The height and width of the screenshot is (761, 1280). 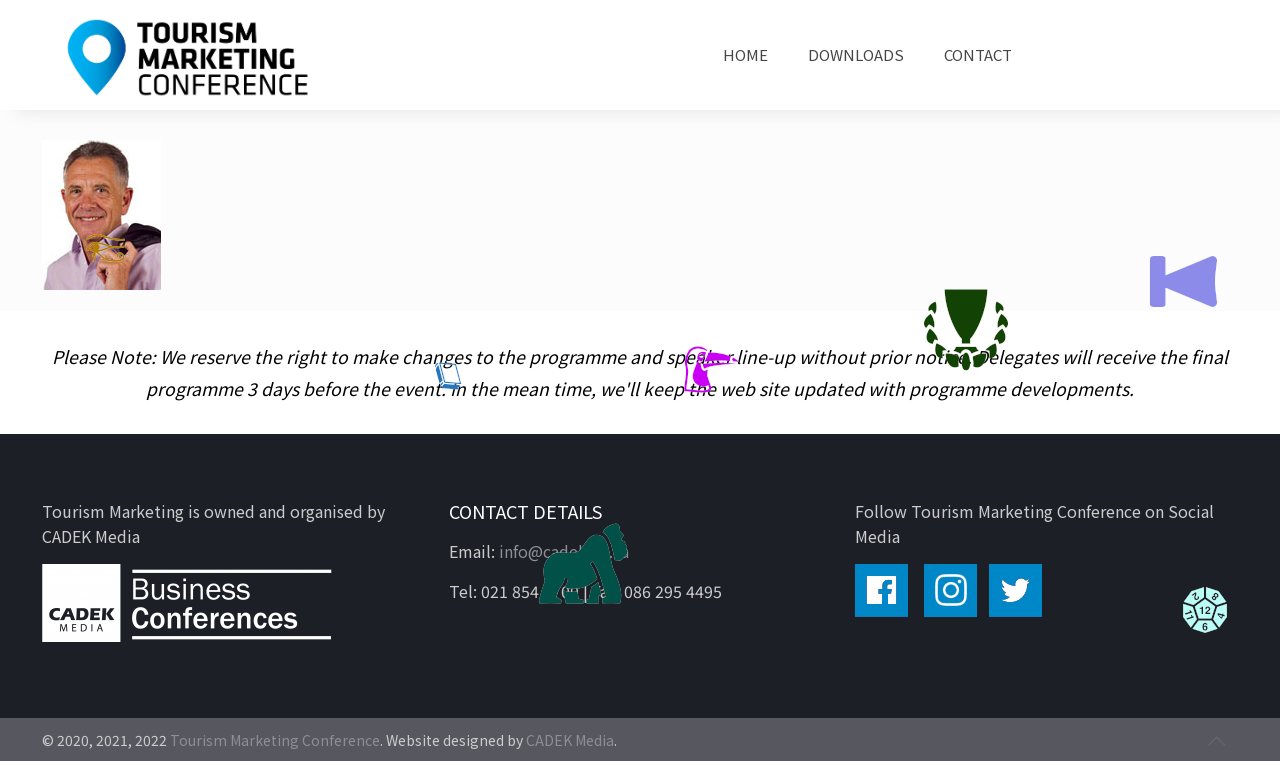 What do you see at coordinates (583, 563) in the screenshot?
I see `gorilla character or avatar selection` at bounding box center [583, 563].